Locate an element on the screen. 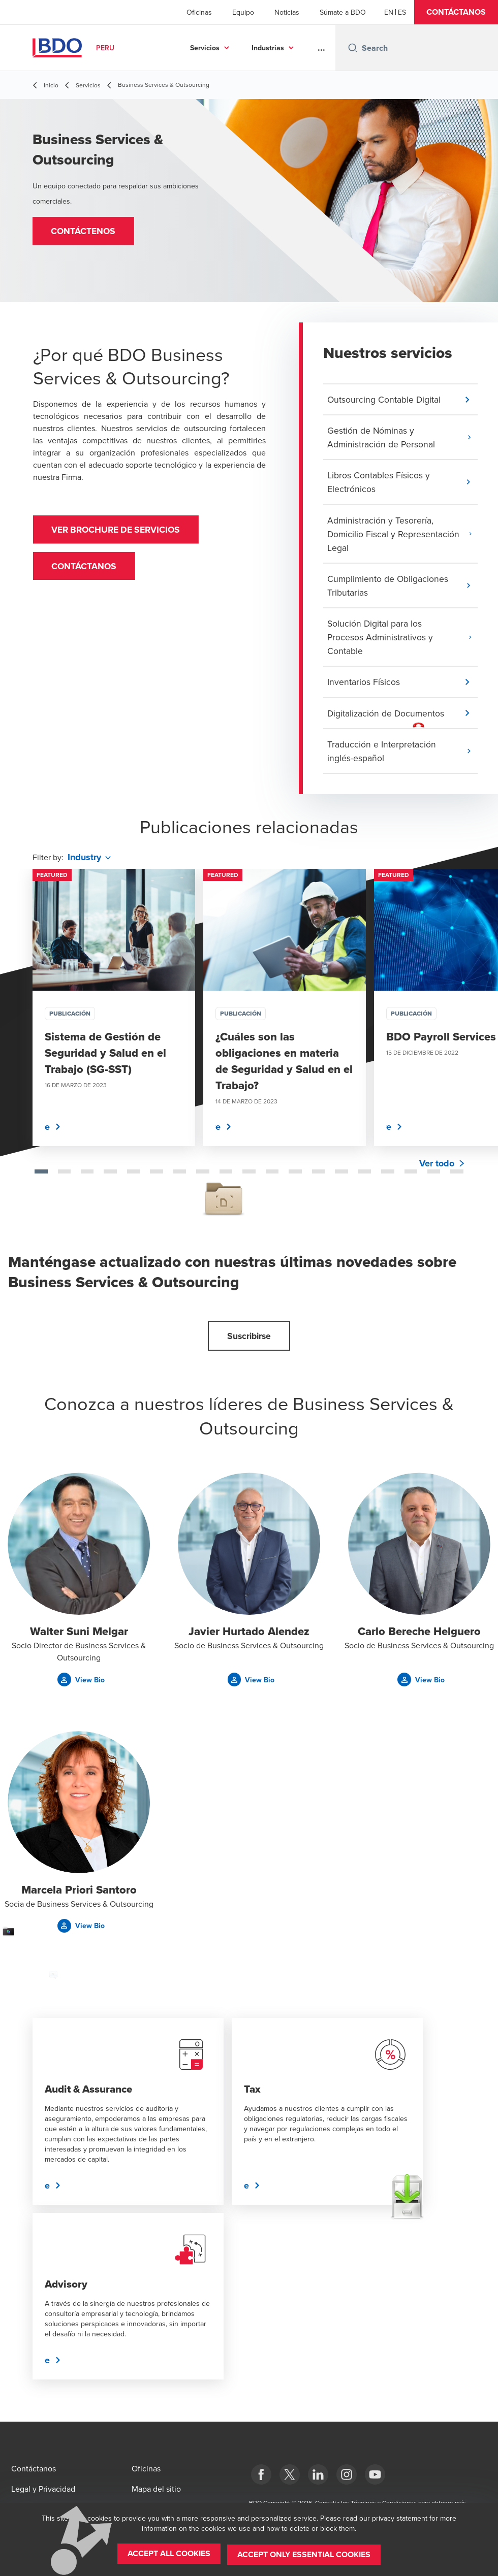 The height and width of the screenshot is (2576, 498). access desktop folder contents is located at coordinates (224, 1200).